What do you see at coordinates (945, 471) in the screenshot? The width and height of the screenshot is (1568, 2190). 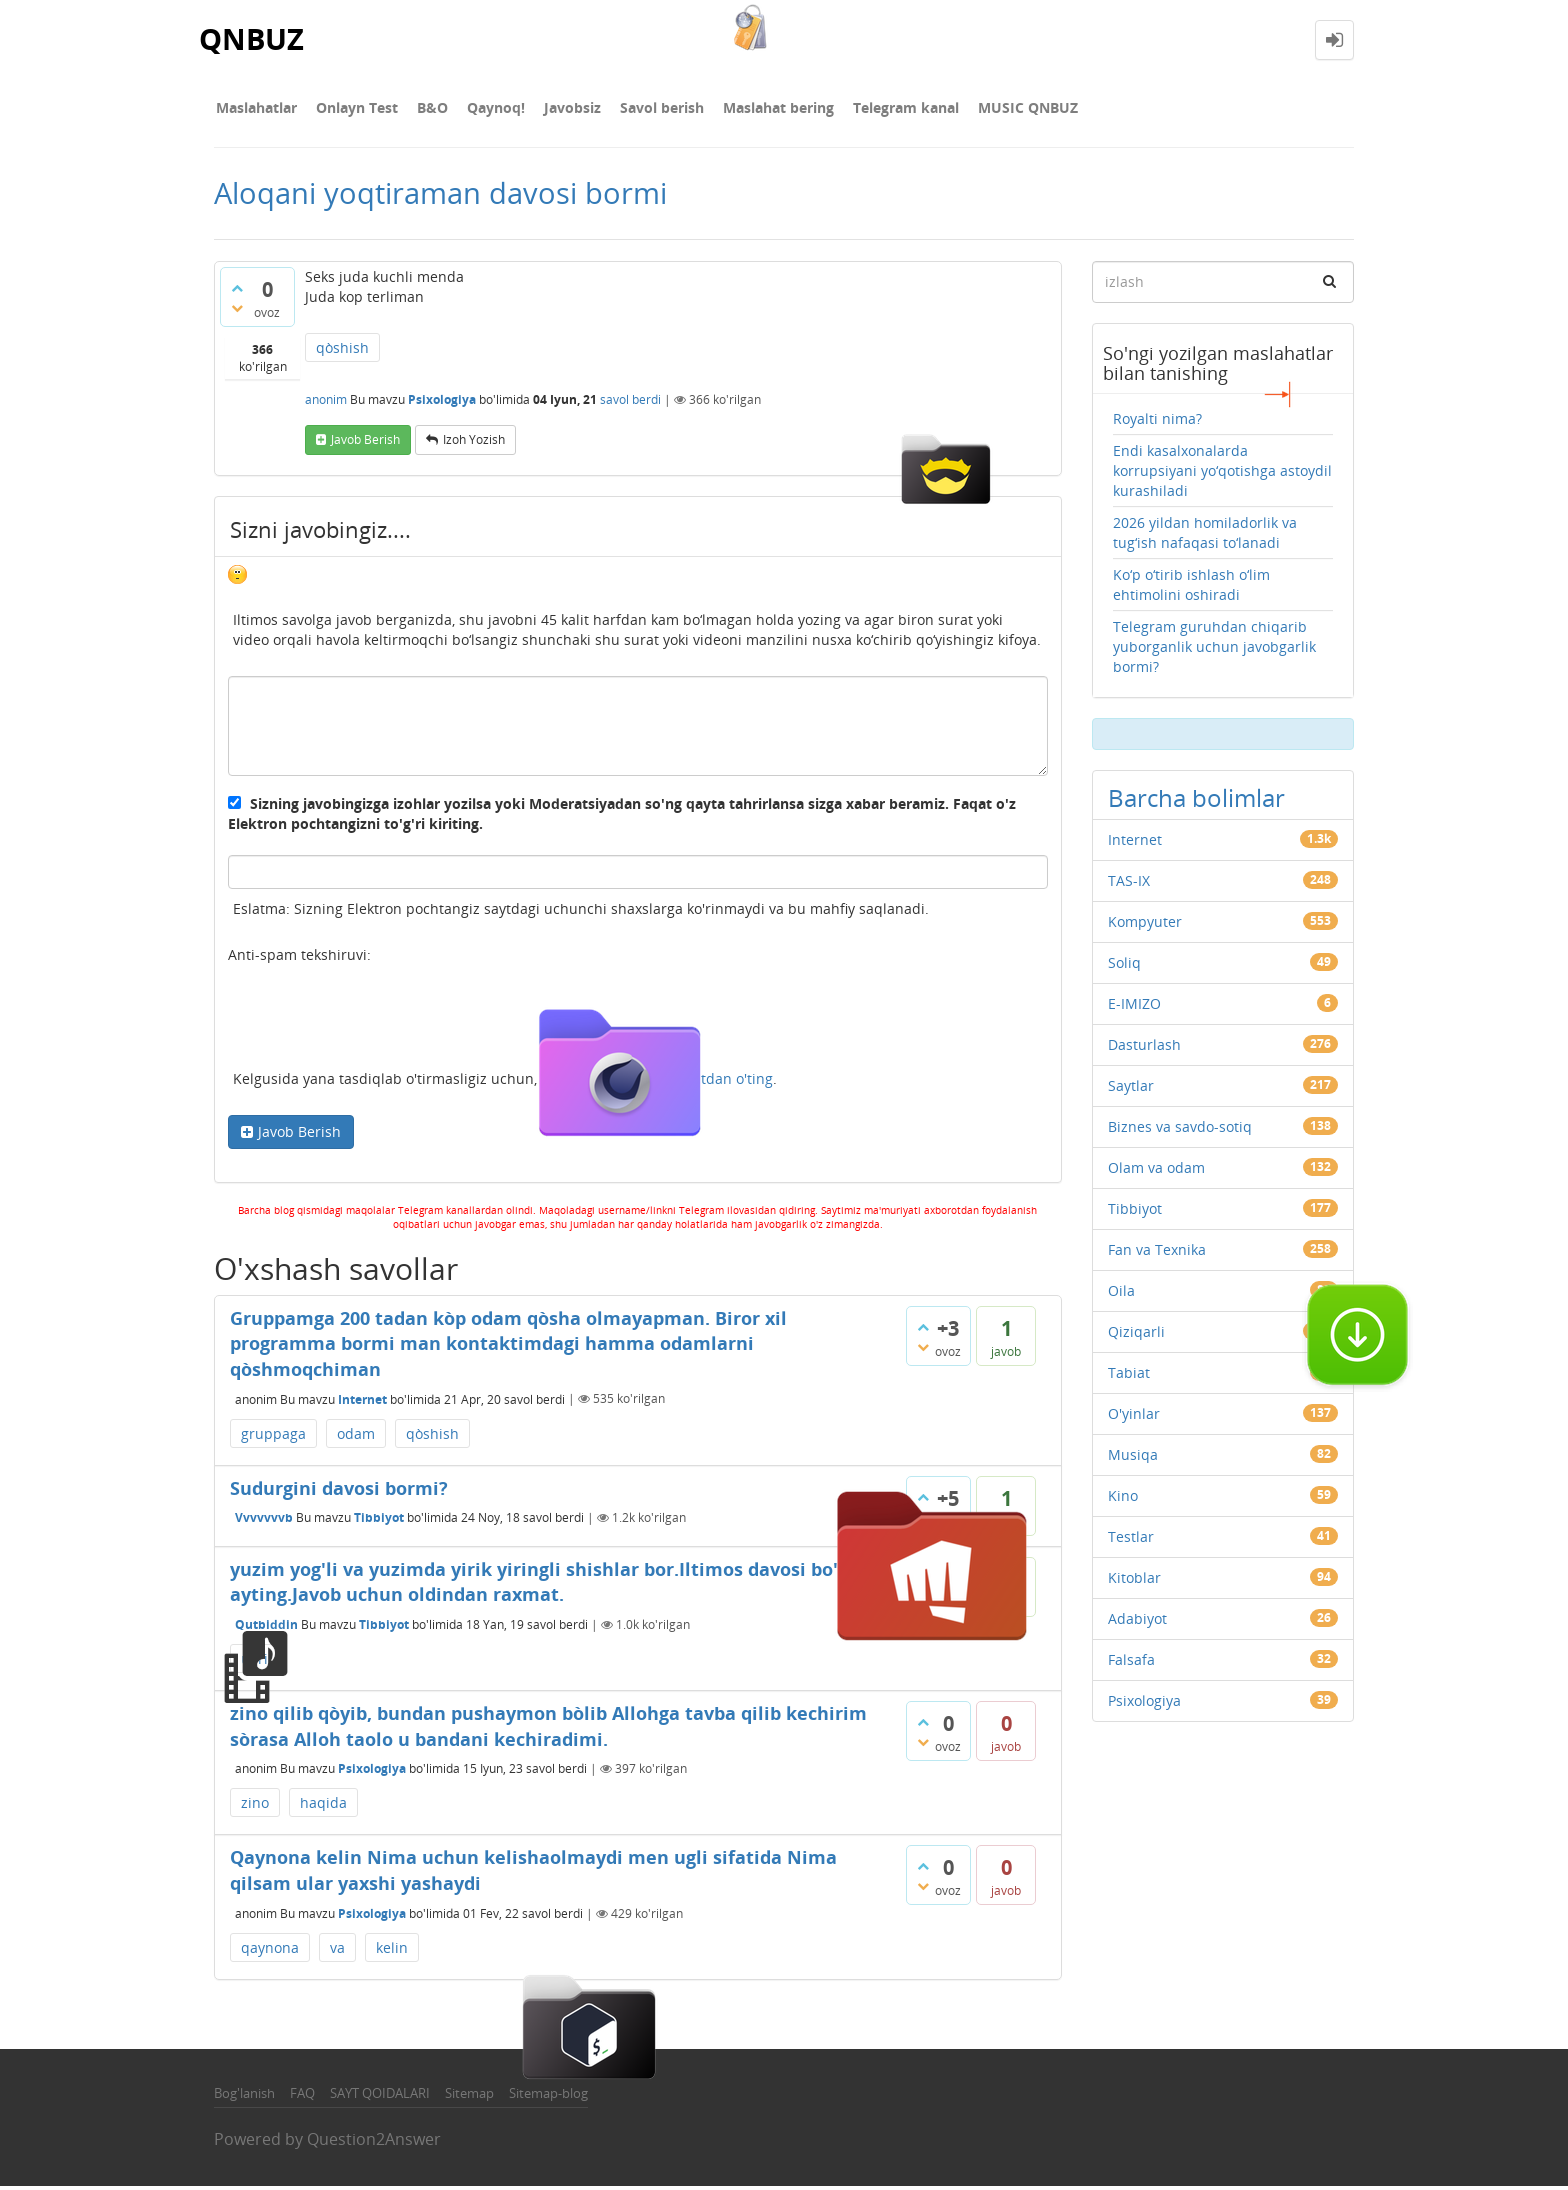 I see `folder containing nim programming language projects` at bounding box center [945, 471].